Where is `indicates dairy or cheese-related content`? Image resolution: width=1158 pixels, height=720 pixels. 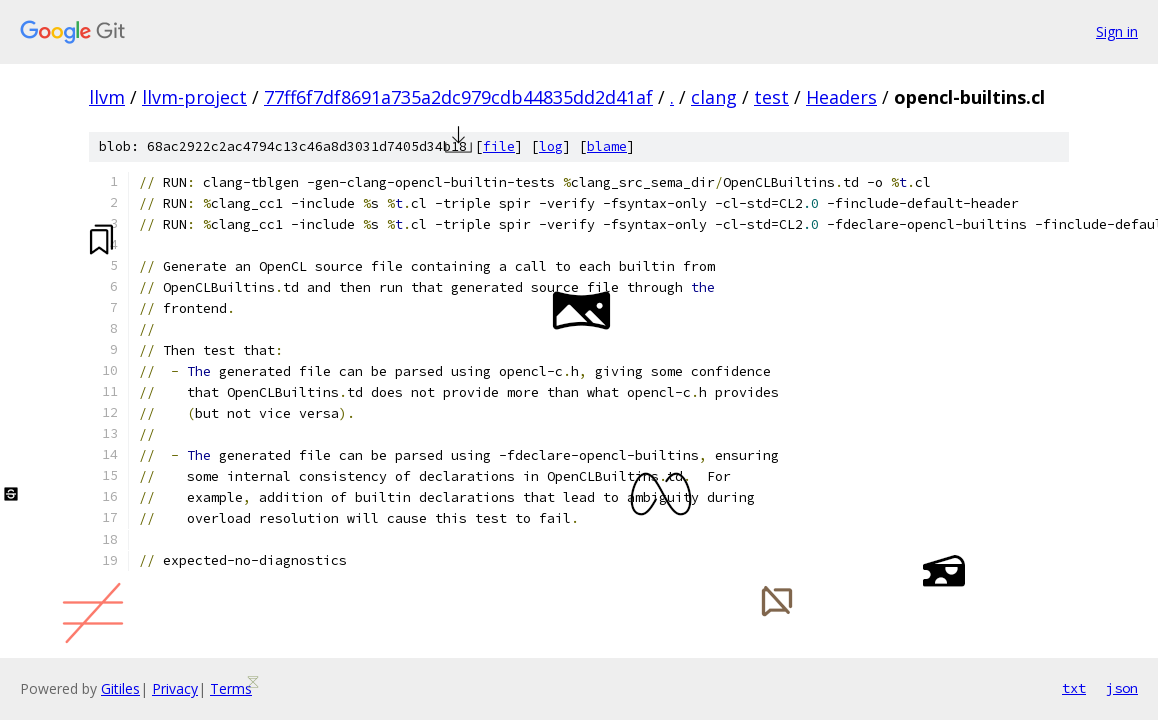 indicates dairy or cheese-related content is located at coordinates (944, 573).